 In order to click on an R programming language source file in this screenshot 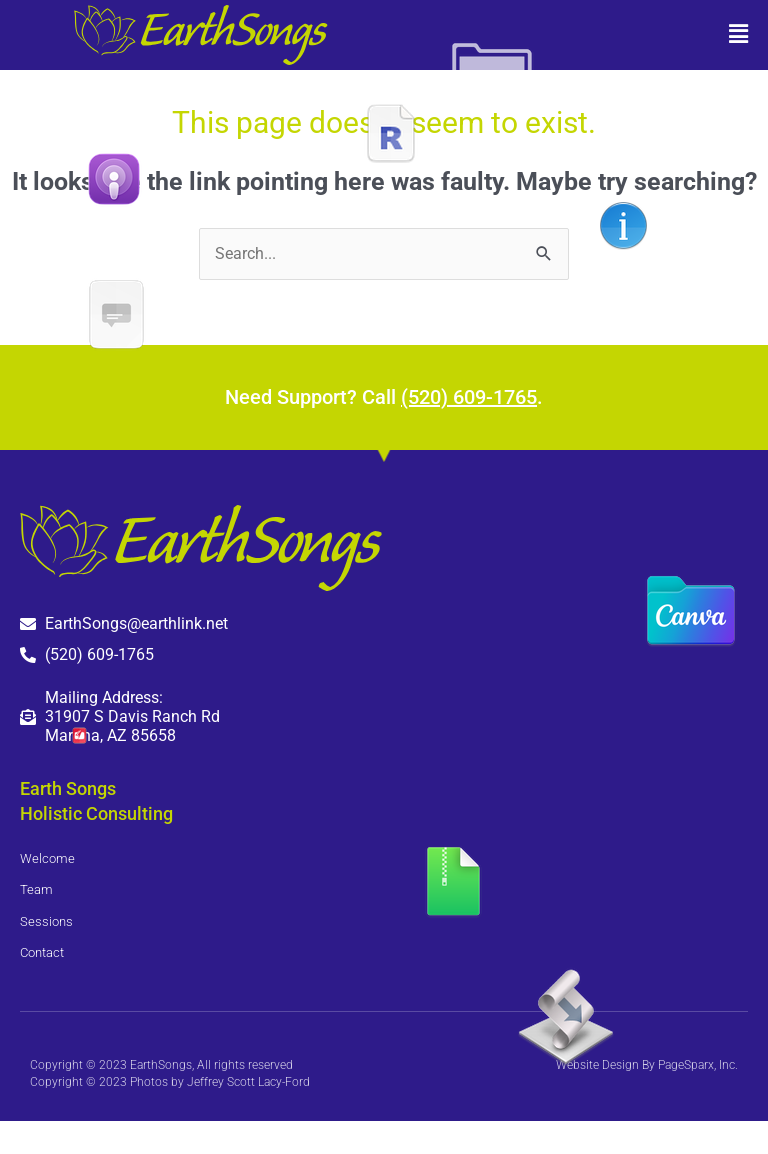, I will do `click(391, 133)`.